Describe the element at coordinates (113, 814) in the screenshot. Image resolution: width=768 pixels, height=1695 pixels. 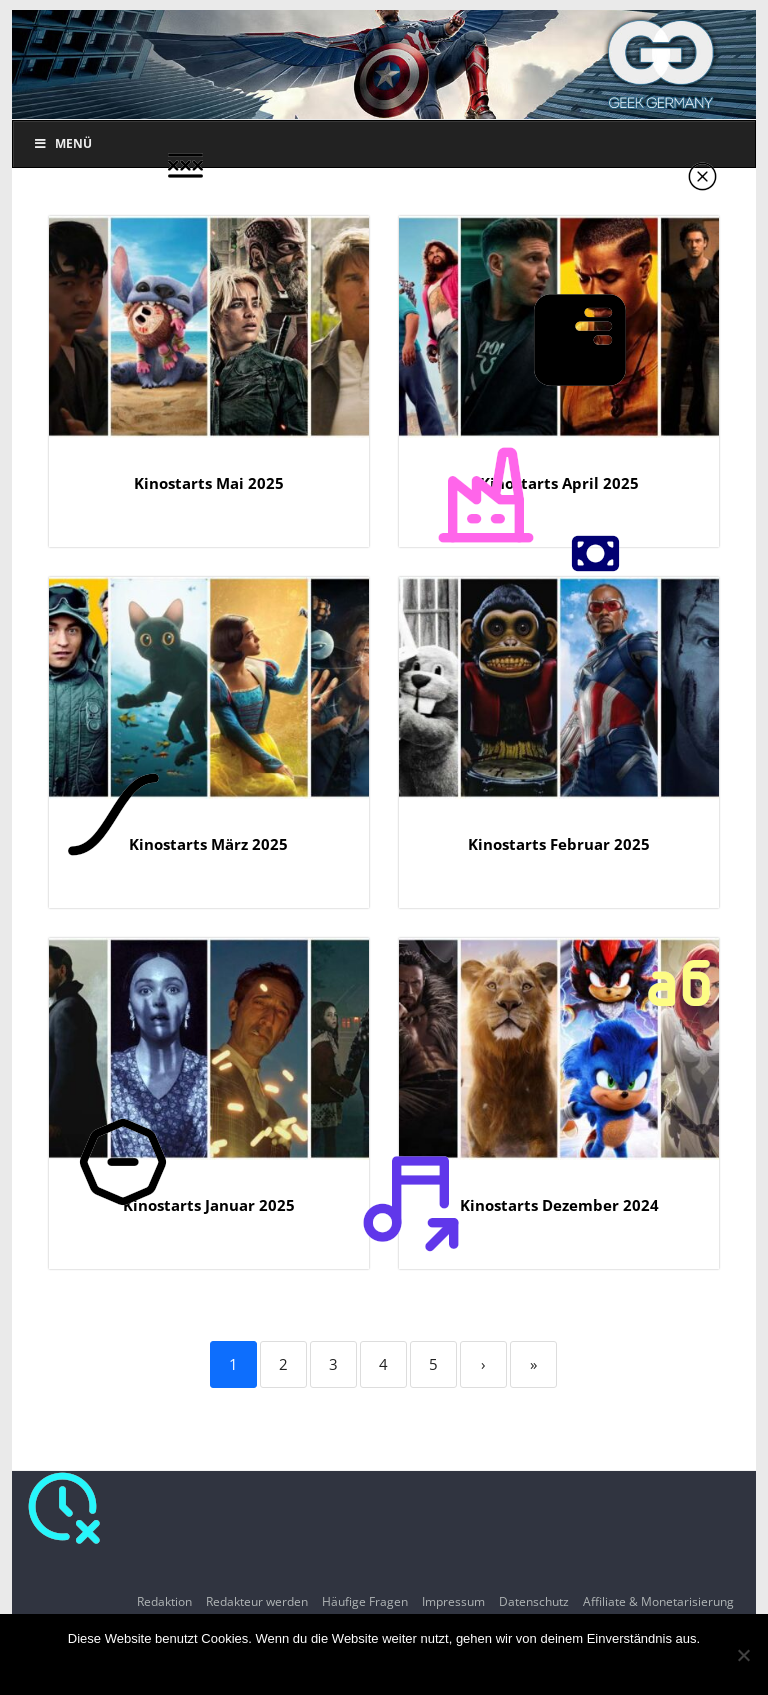
I see `apply ease-in-out animation timing` at that location.